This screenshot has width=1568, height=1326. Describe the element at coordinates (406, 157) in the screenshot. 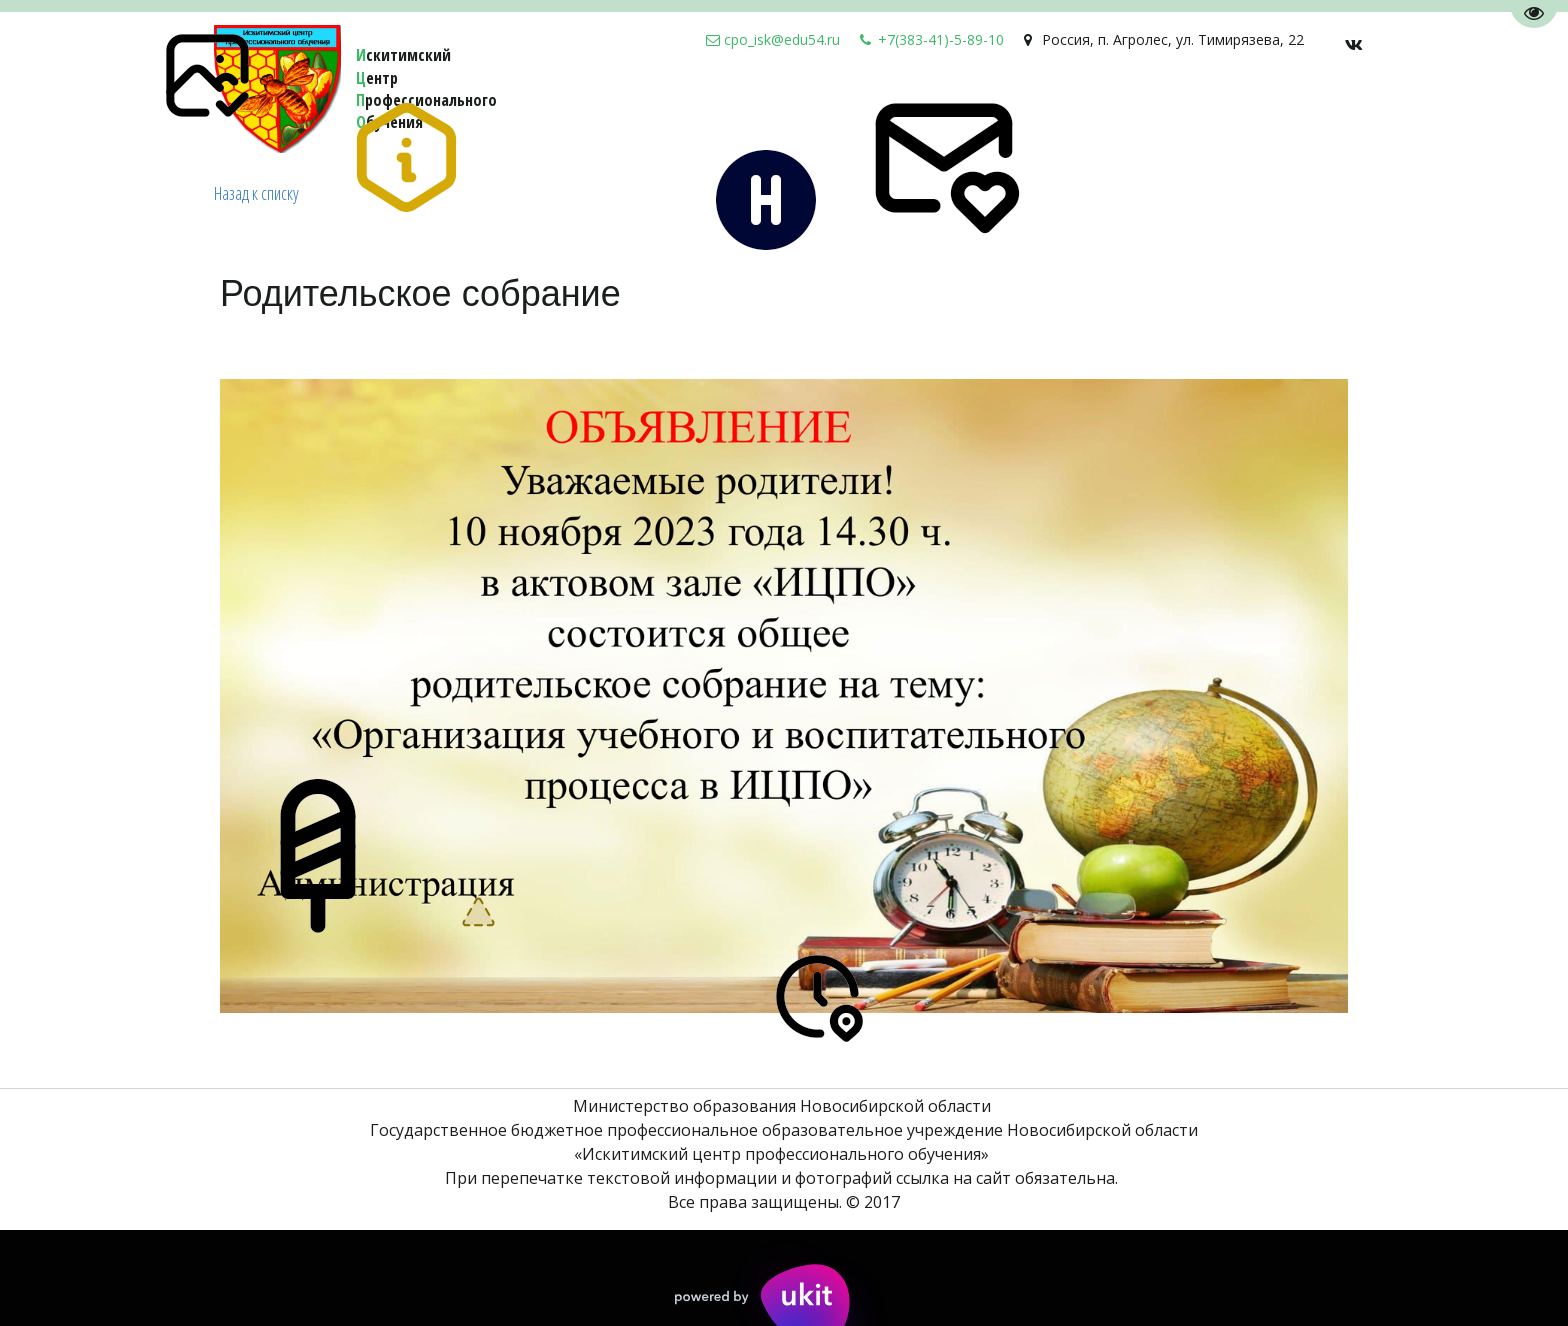

I see `view additional information or details` at that location.